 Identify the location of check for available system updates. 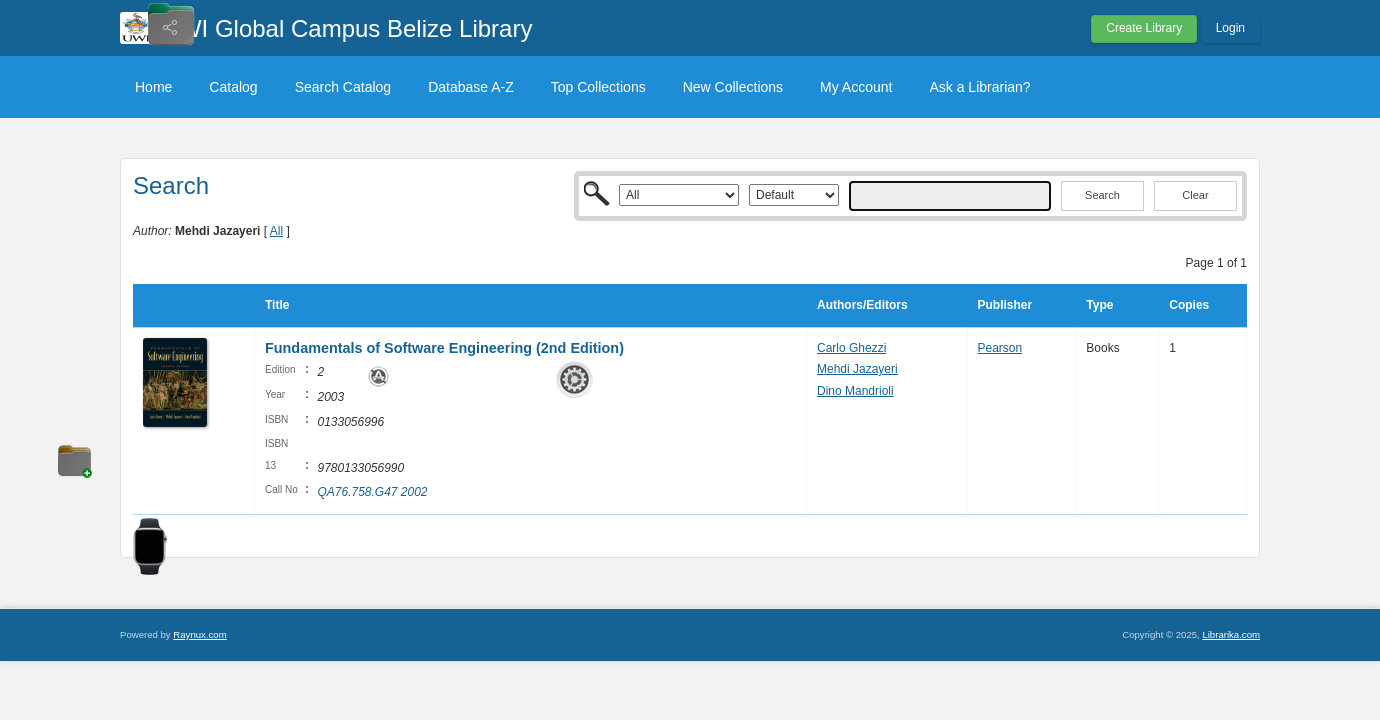
(378, 376).